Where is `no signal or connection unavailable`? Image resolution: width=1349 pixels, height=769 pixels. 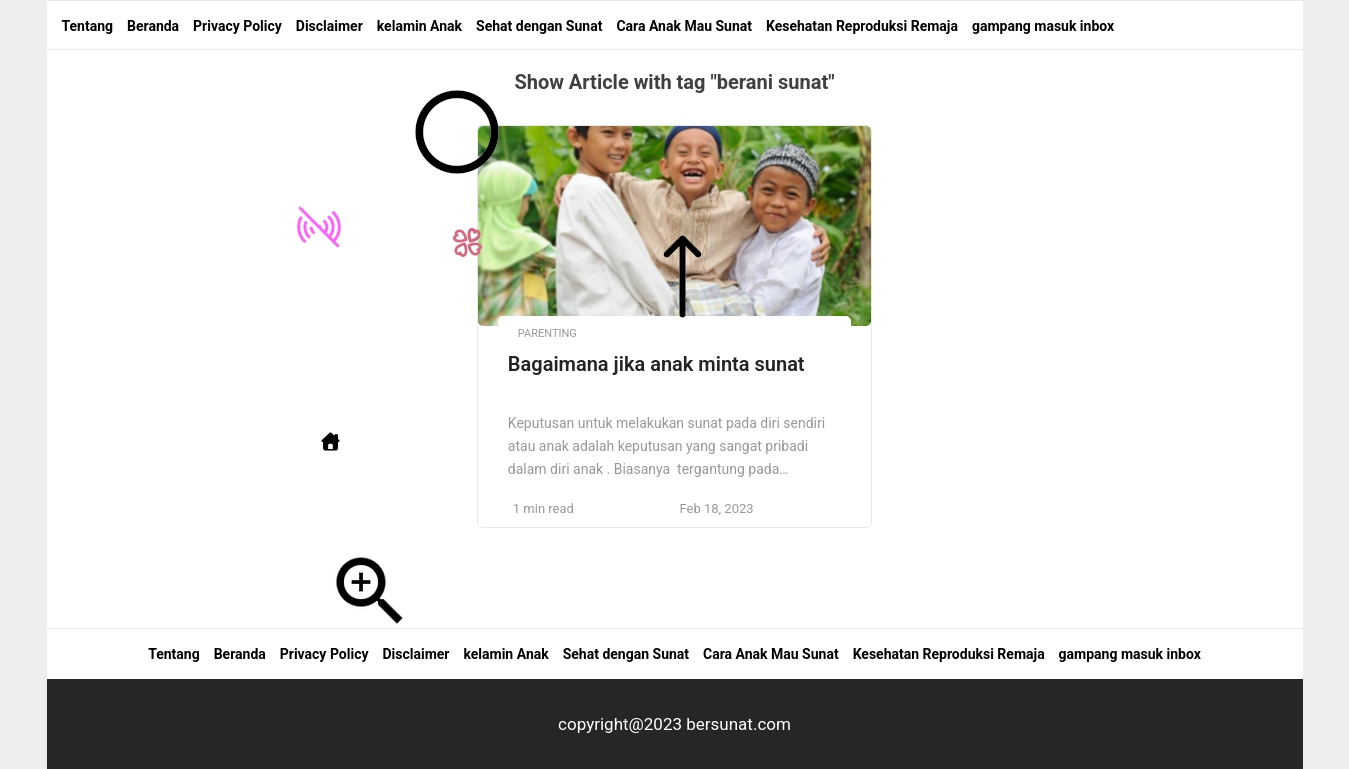 no signal or connection unavailable is located at coordinates (319, 227).